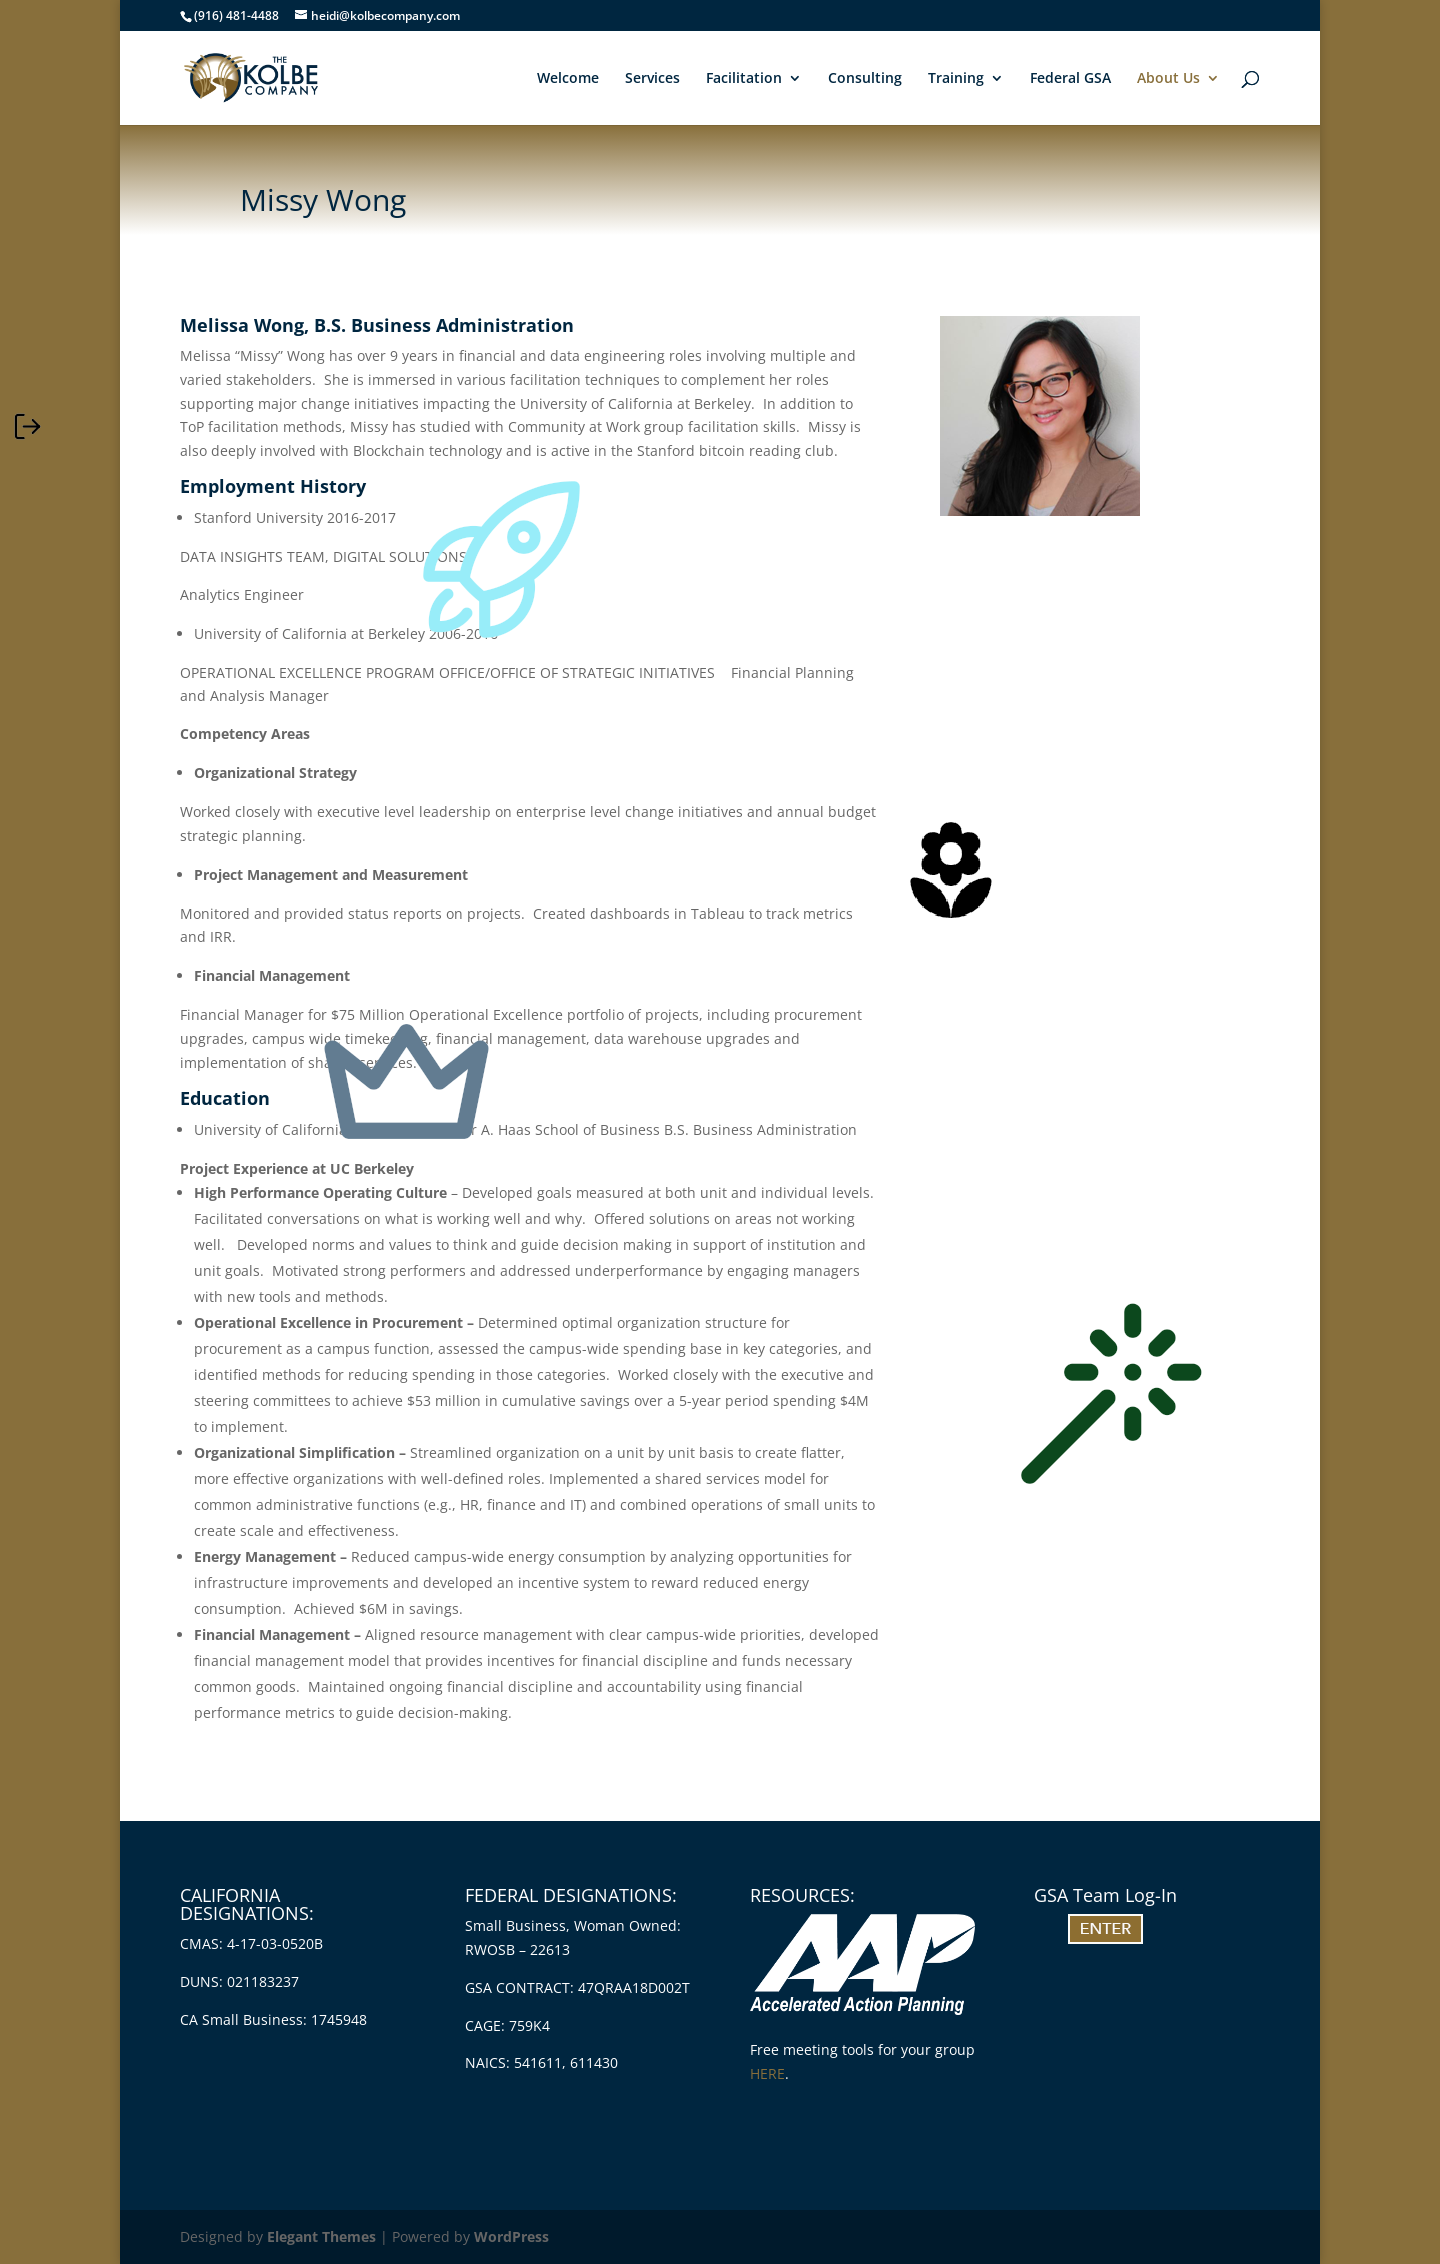 The image size is (1440, 2264). What do you see at coordinates (27, 426) in the screenshot?
I see `log out of your account` at bounding box center [27, 426].